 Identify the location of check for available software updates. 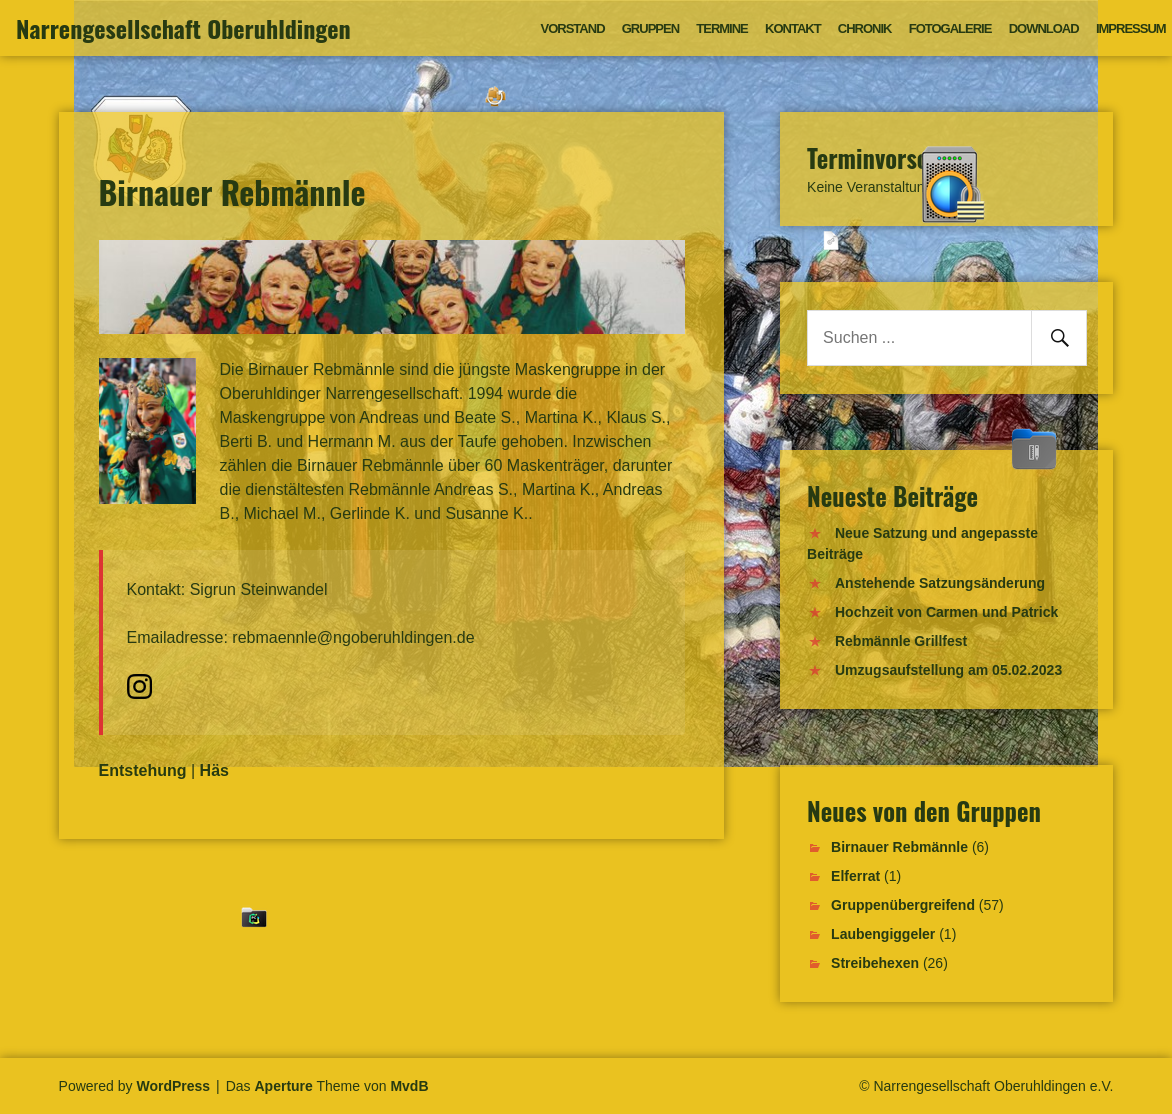
(495, 95).